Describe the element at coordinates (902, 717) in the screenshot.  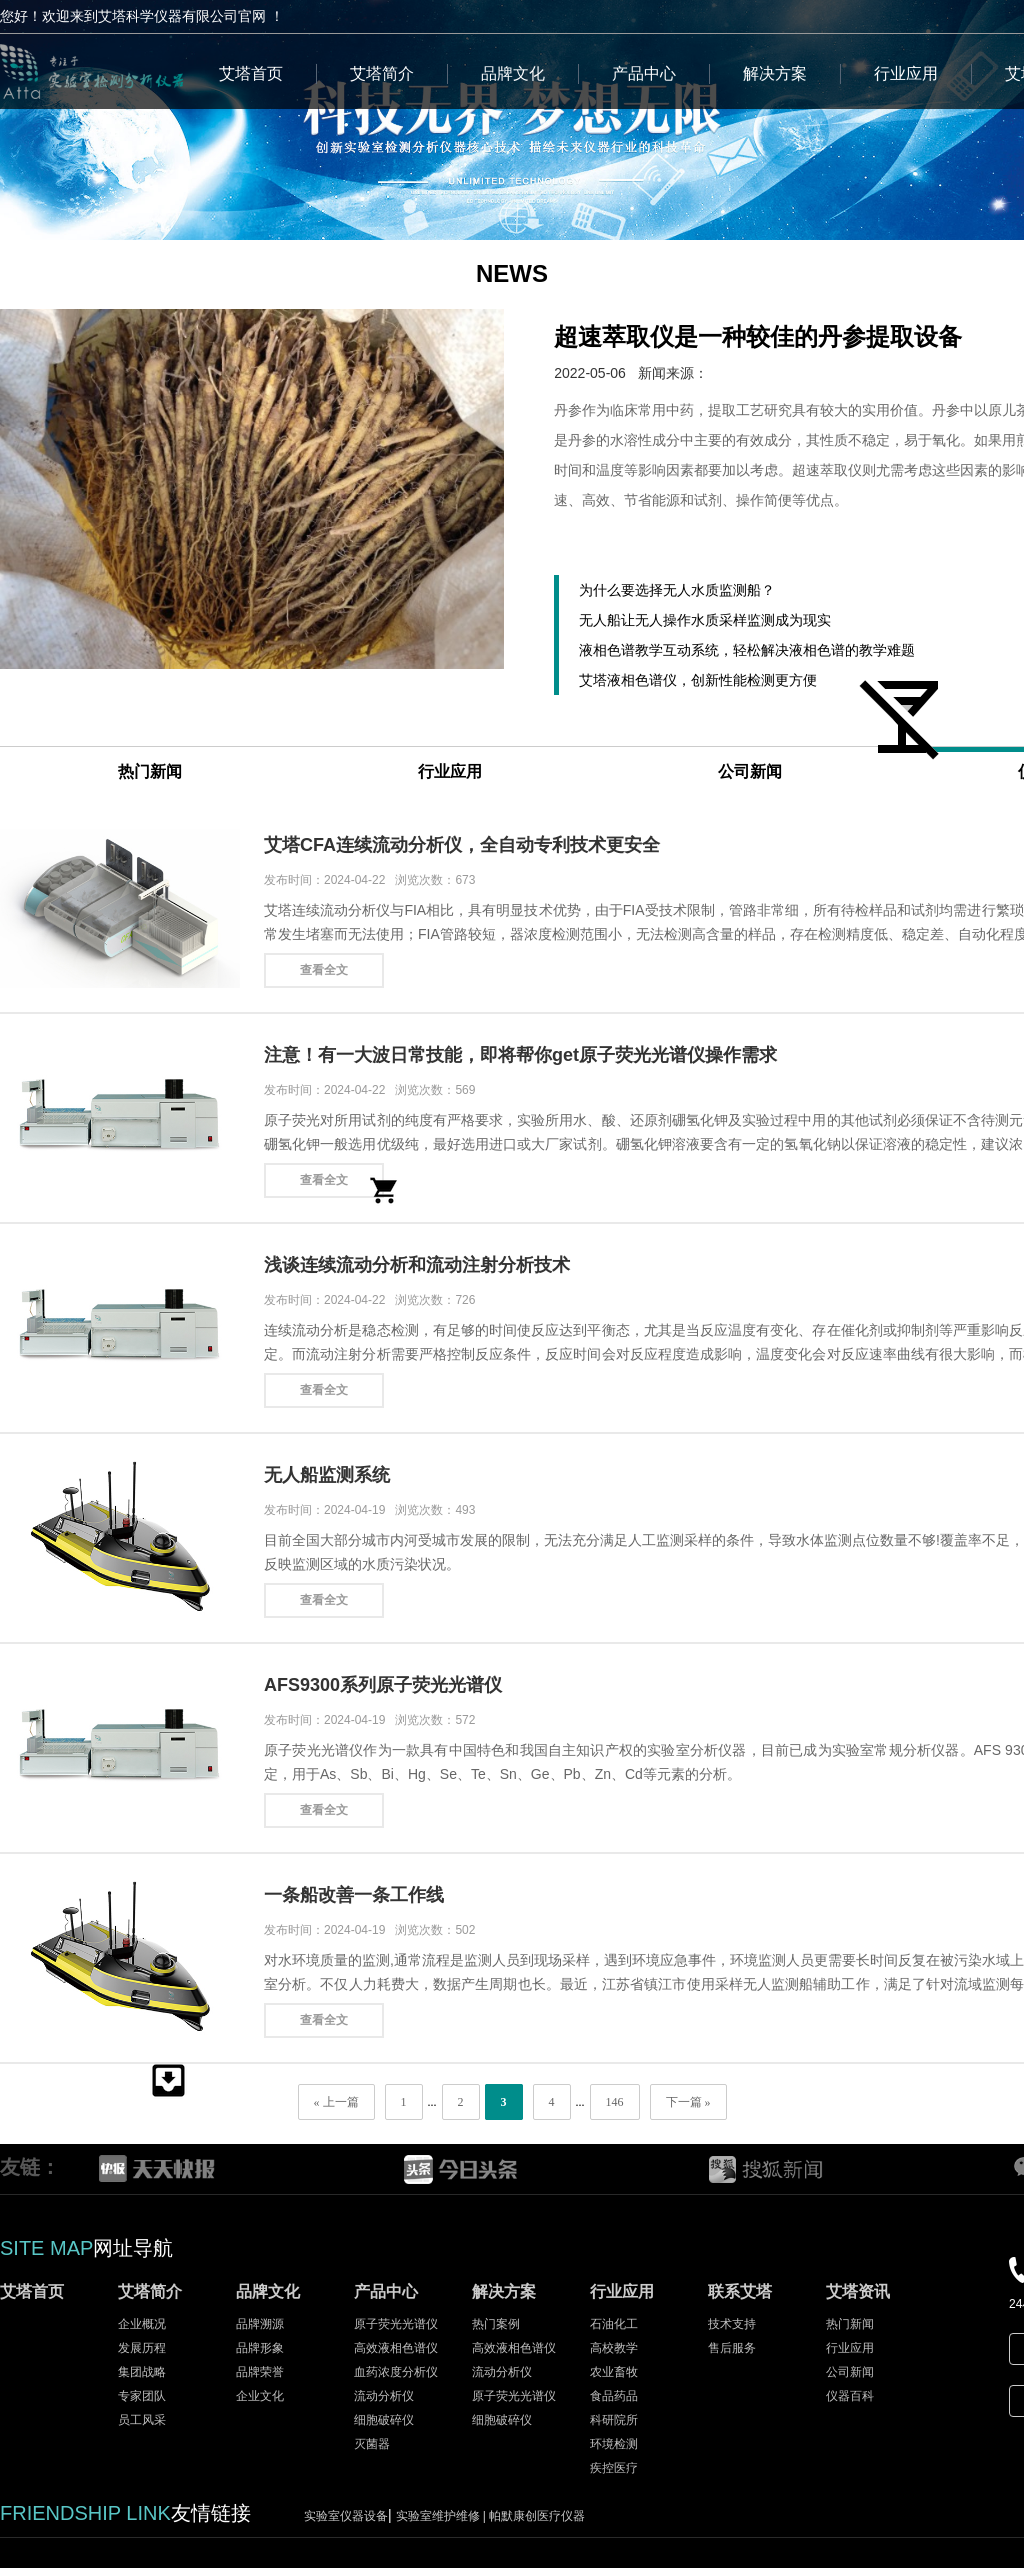
I see `indicates alcohol-free zone or no drinks allowed` at that location.